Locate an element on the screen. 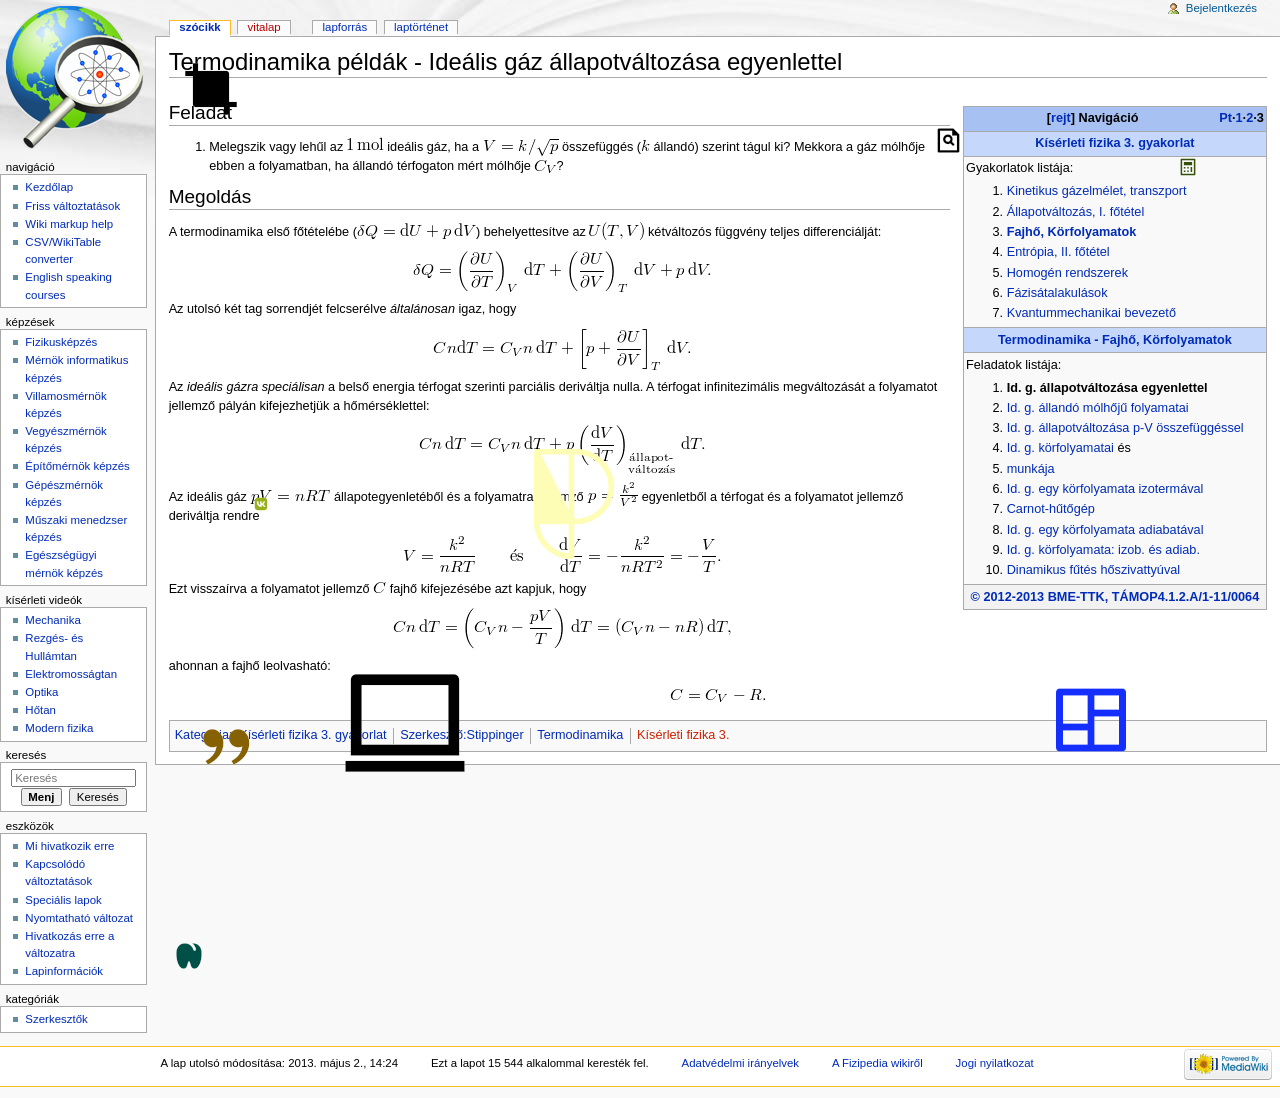  crop an image or photo is located at coordinates (211, 89).